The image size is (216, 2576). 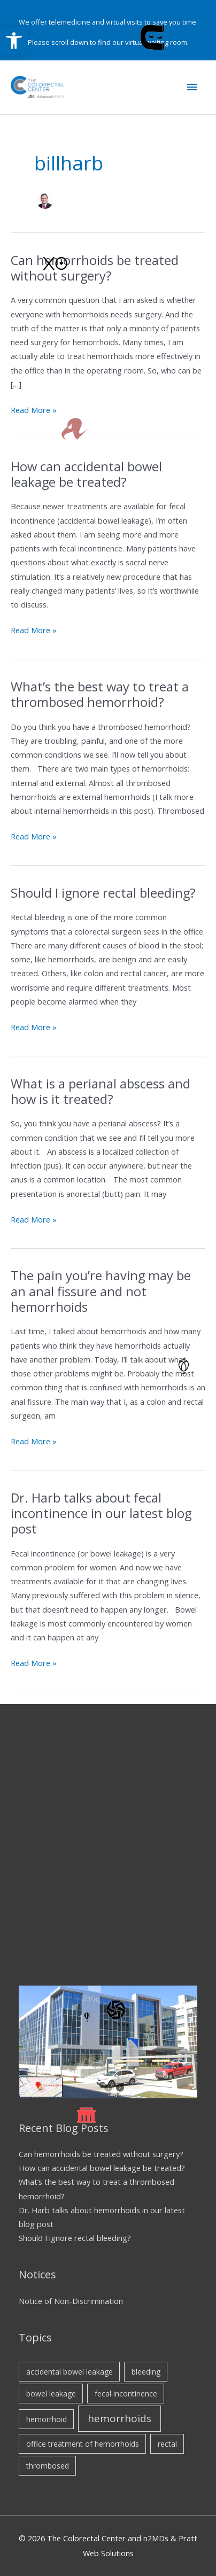 I want to click on visit The Register technology news website, so click(x=75, y=429).